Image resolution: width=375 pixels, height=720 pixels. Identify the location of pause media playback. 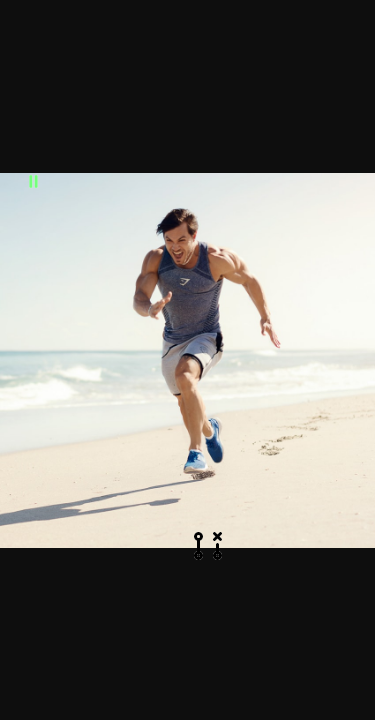
(33, 181).